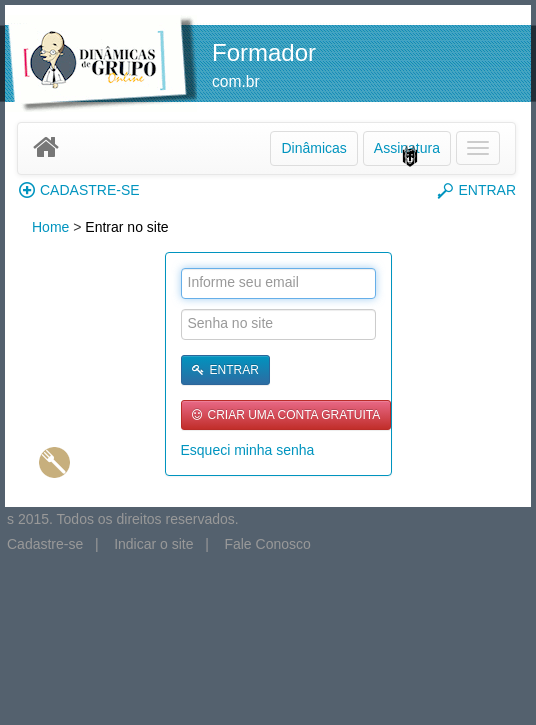 Image resolution: width=536 pixels, height=725 pixels. Describe the element at coordinates (410, 156) in the screenshot. I see `access Snyk security dashboard` at that location.